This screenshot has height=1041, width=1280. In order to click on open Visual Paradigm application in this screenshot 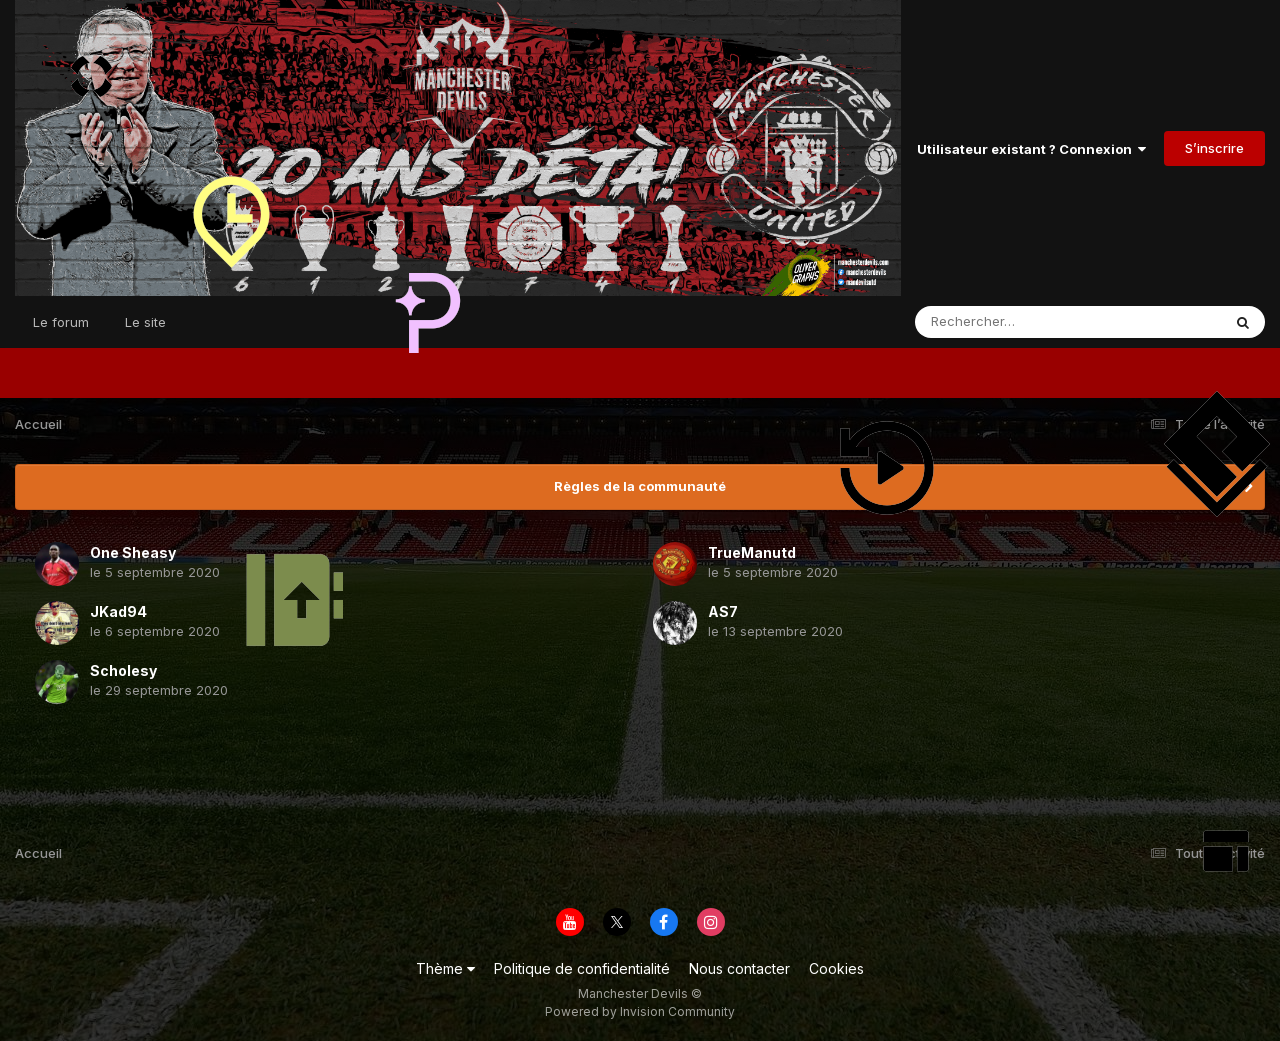, I will do `click(1217, 454)`.